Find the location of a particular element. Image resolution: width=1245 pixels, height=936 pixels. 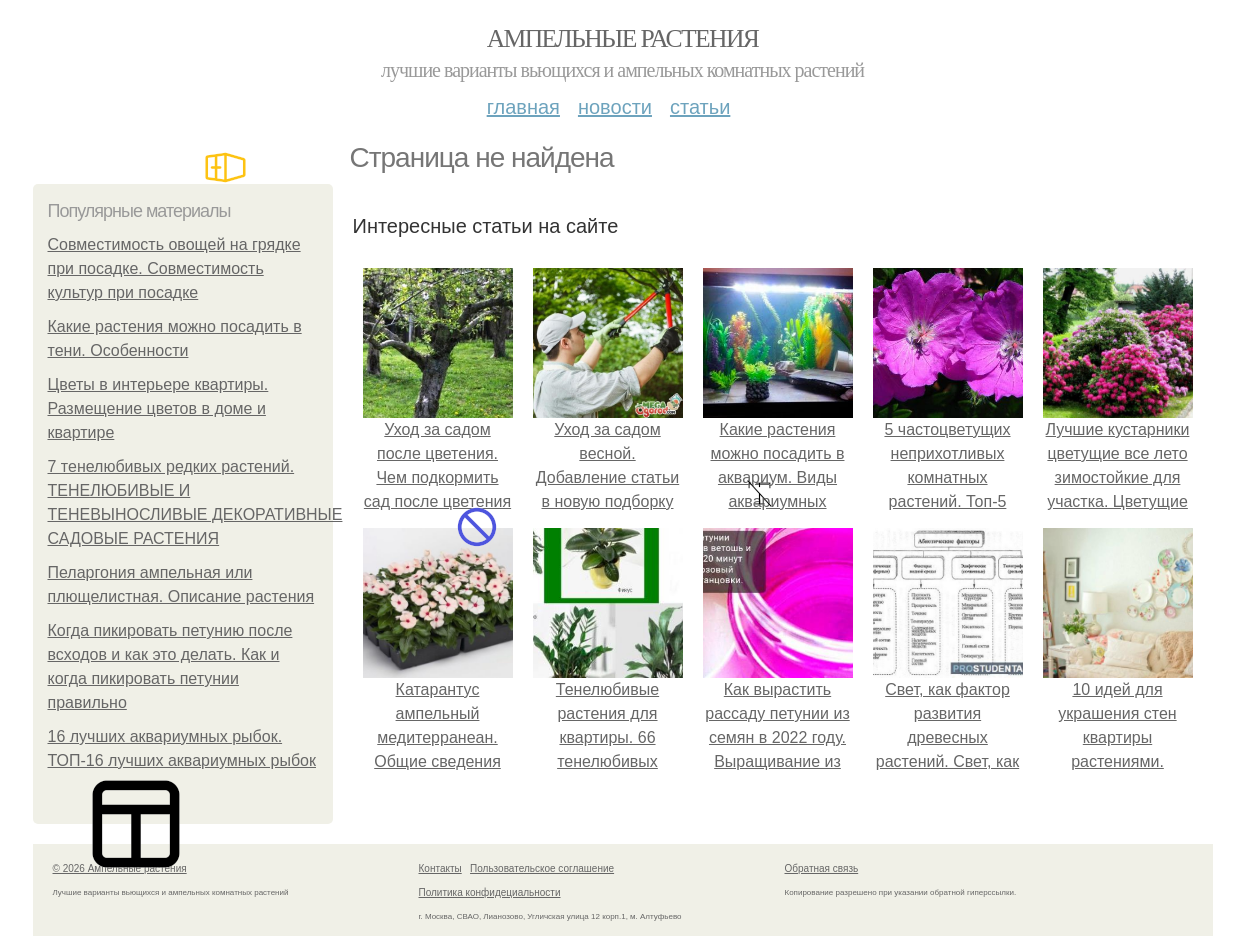

indicates blocked or prohibited action is located at coordinates (477, 527).